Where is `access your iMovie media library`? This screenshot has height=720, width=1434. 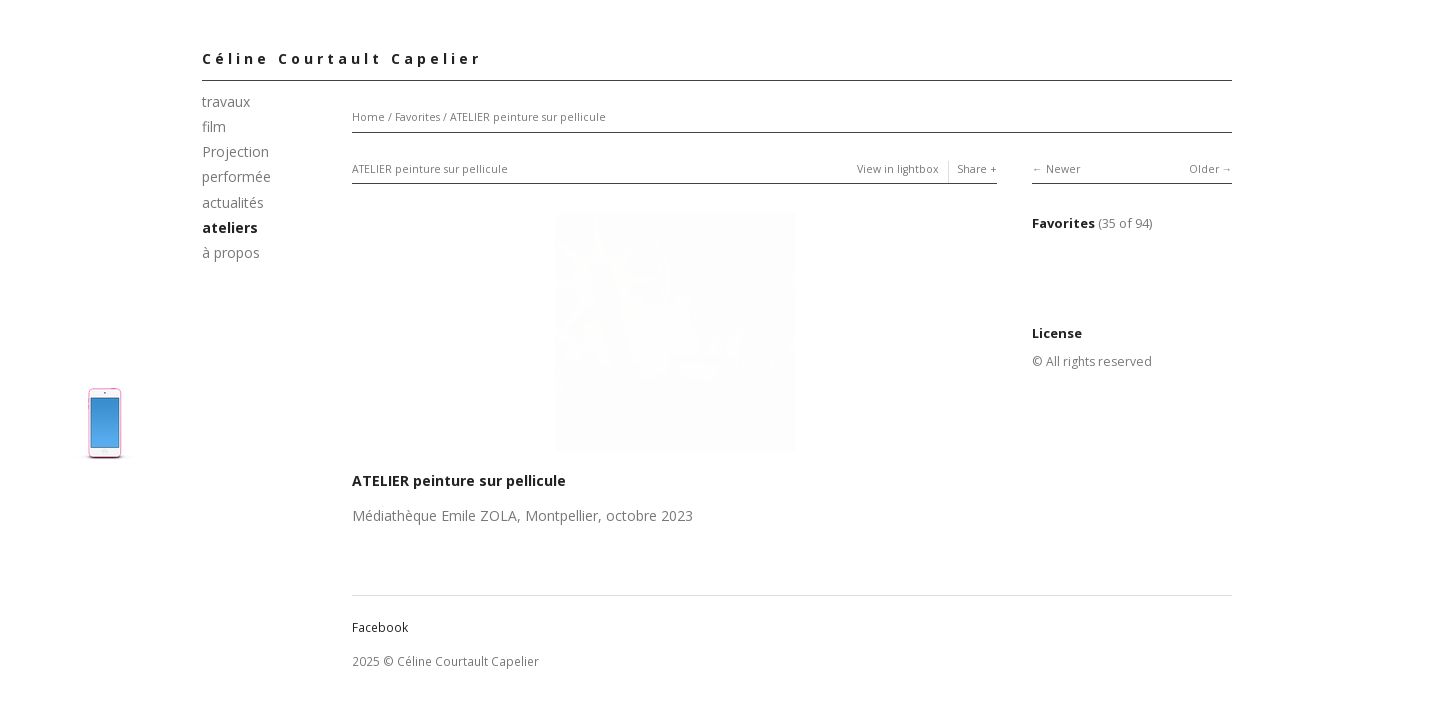
access your iMovie media library is located at coordinates (185, 243).